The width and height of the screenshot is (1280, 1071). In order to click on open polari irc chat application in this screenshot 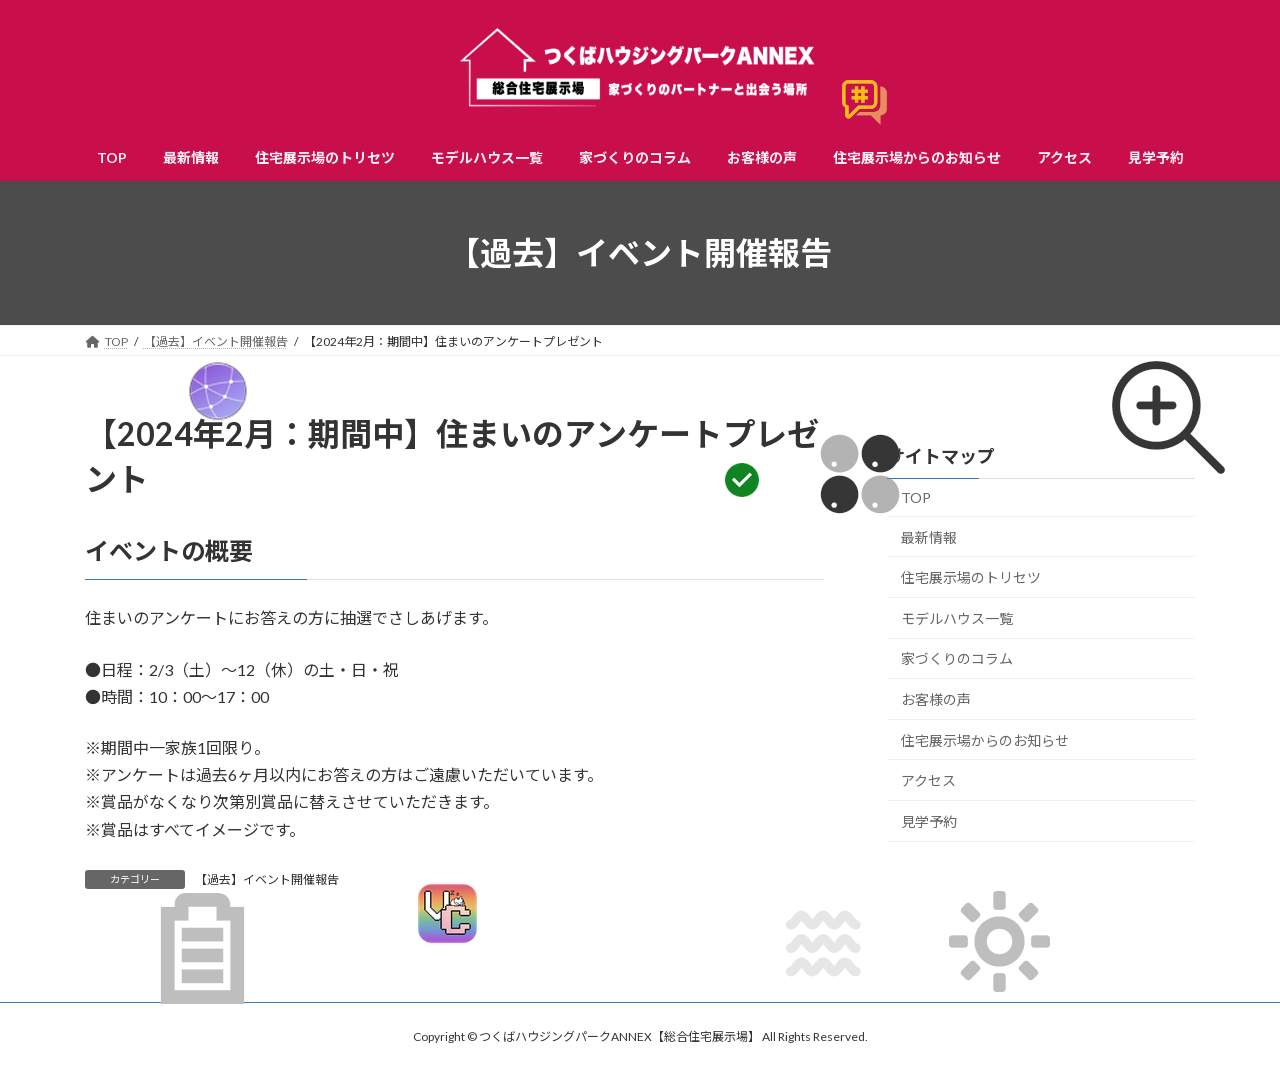, I will do `click(864, 102)`.